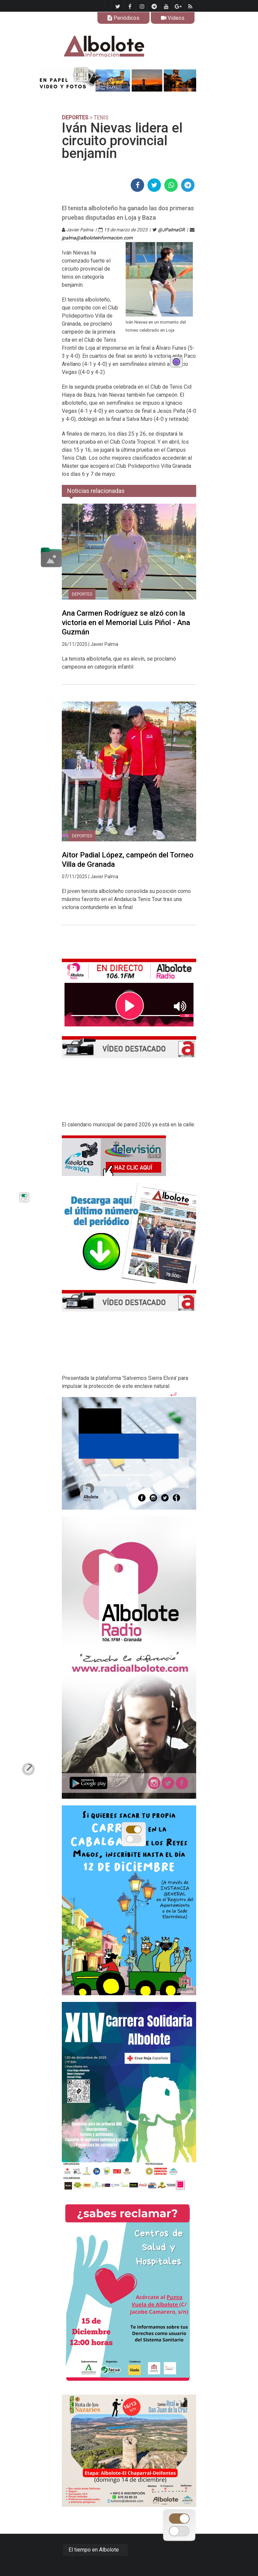  Describe the element at coordinates (28, 1769) in the screenshot. I see `open system profiler application` at that location.